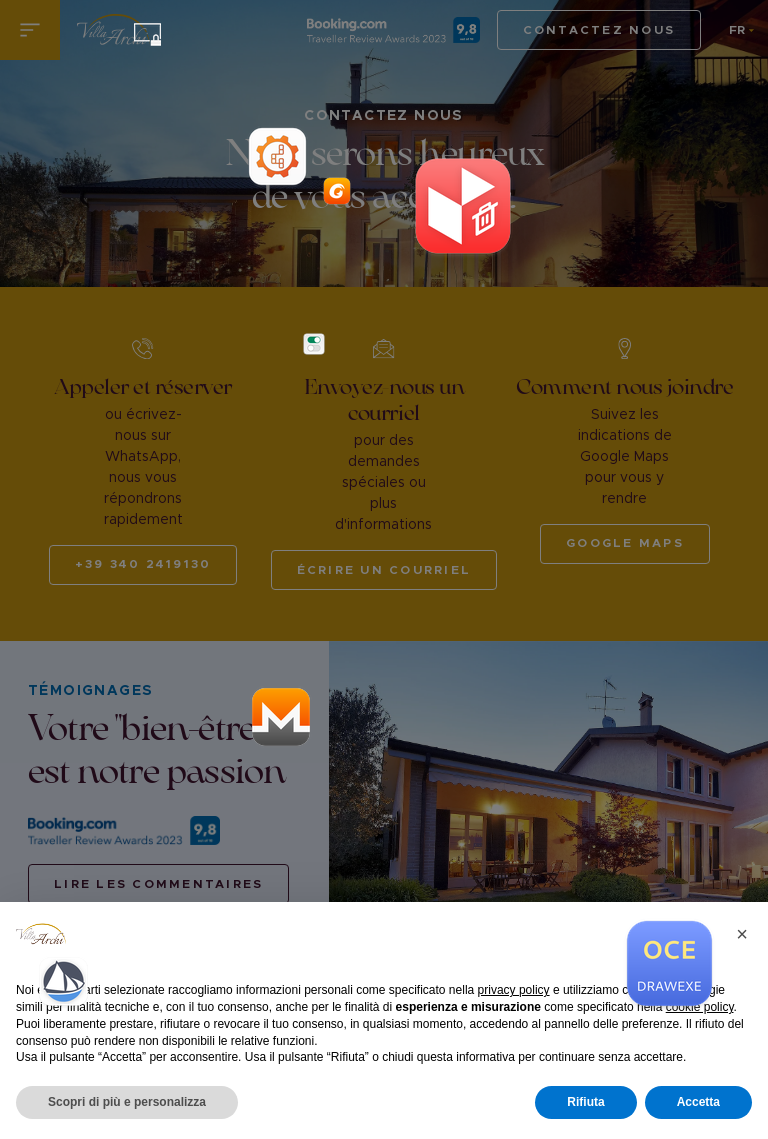 Image resolution: width=768 pixels, height=1139 pixels. I want to click on open OCE DRAWEXE application, so click(669, 963).